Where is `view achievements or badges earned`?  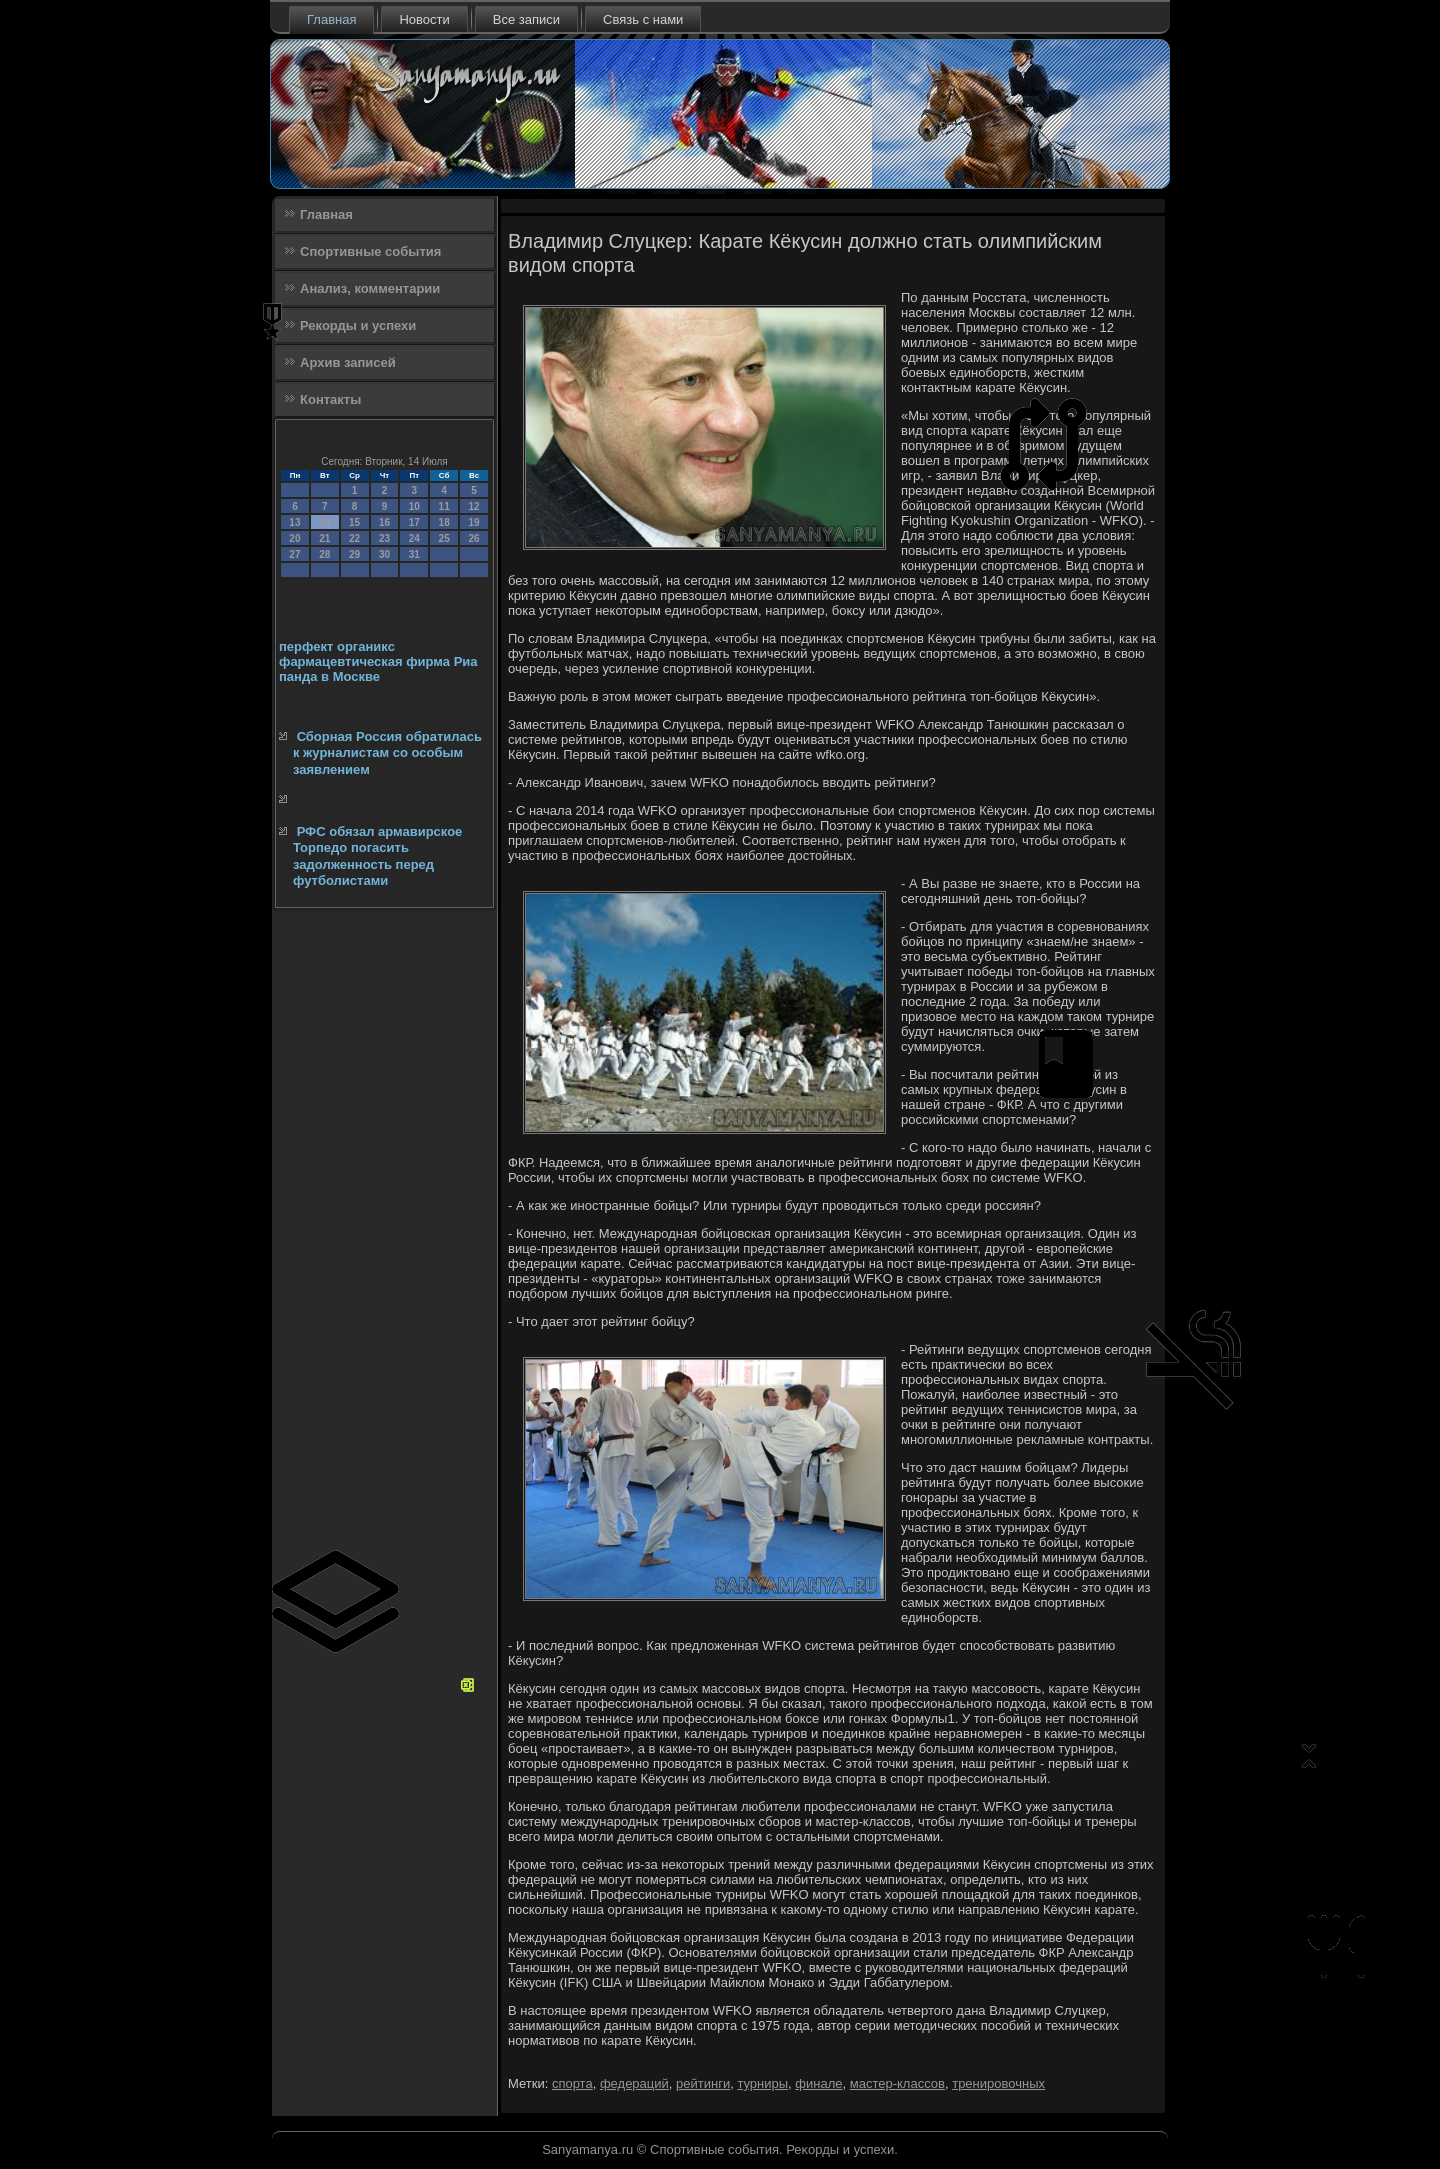
view achievements or badges earned is located at coordinates (272, 321).